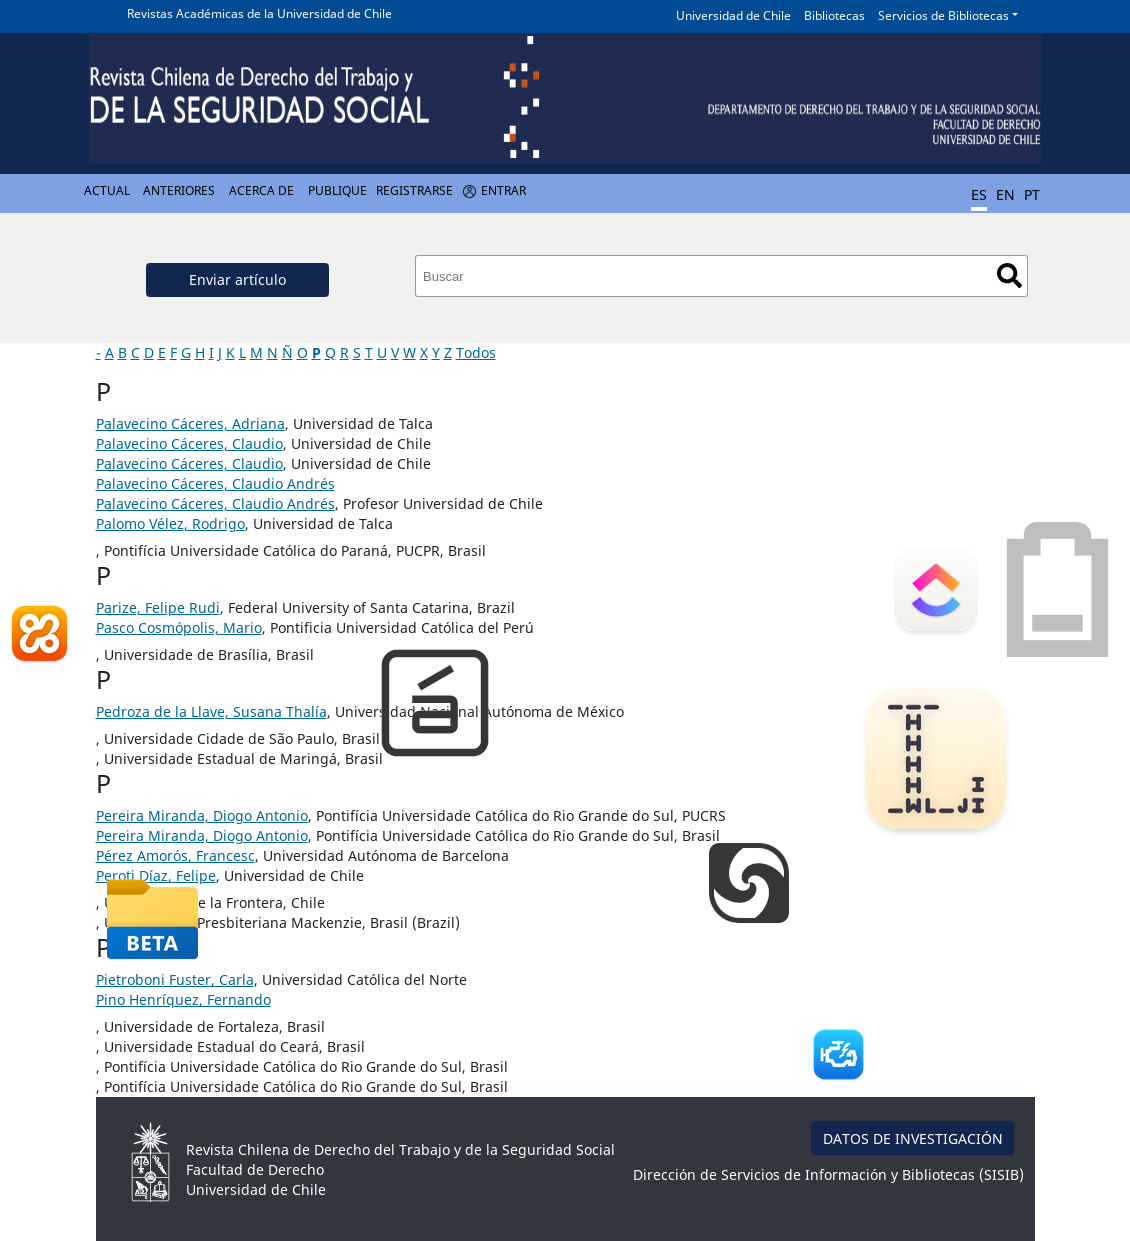 This screenshot has width=1130, height=1241. I want to click on open meld file comparison tool, so click(749, 883).